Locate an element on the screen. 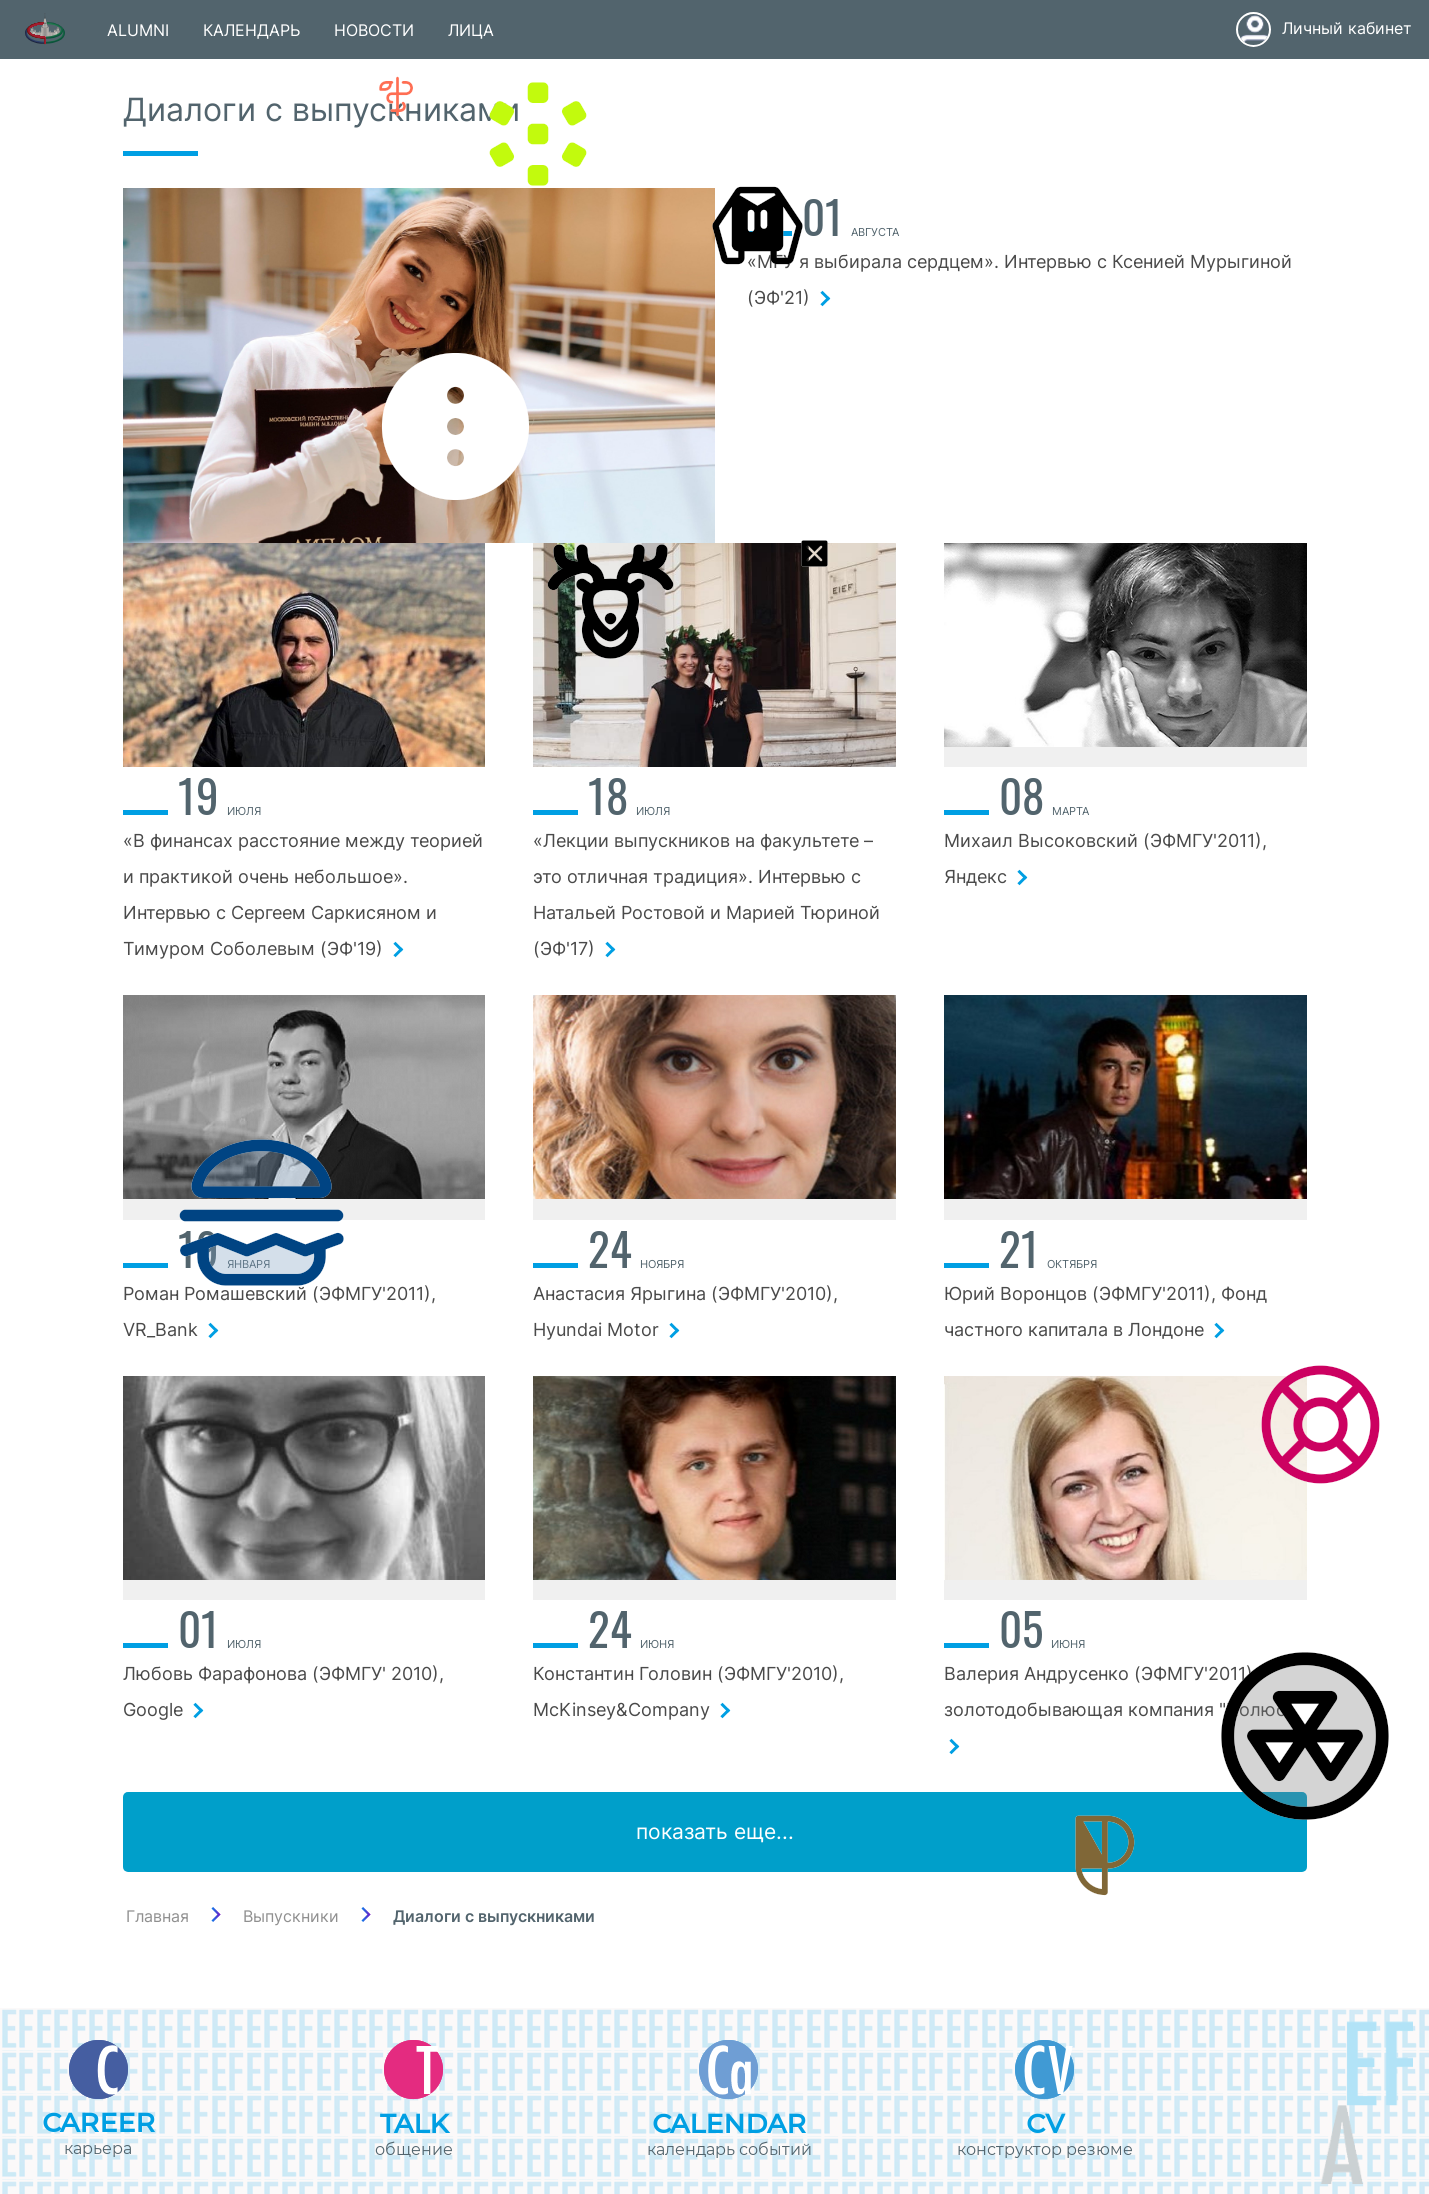 The image size is (1429, 2194). fallout shelter location indicator is located at coordinates (1305, 1736).